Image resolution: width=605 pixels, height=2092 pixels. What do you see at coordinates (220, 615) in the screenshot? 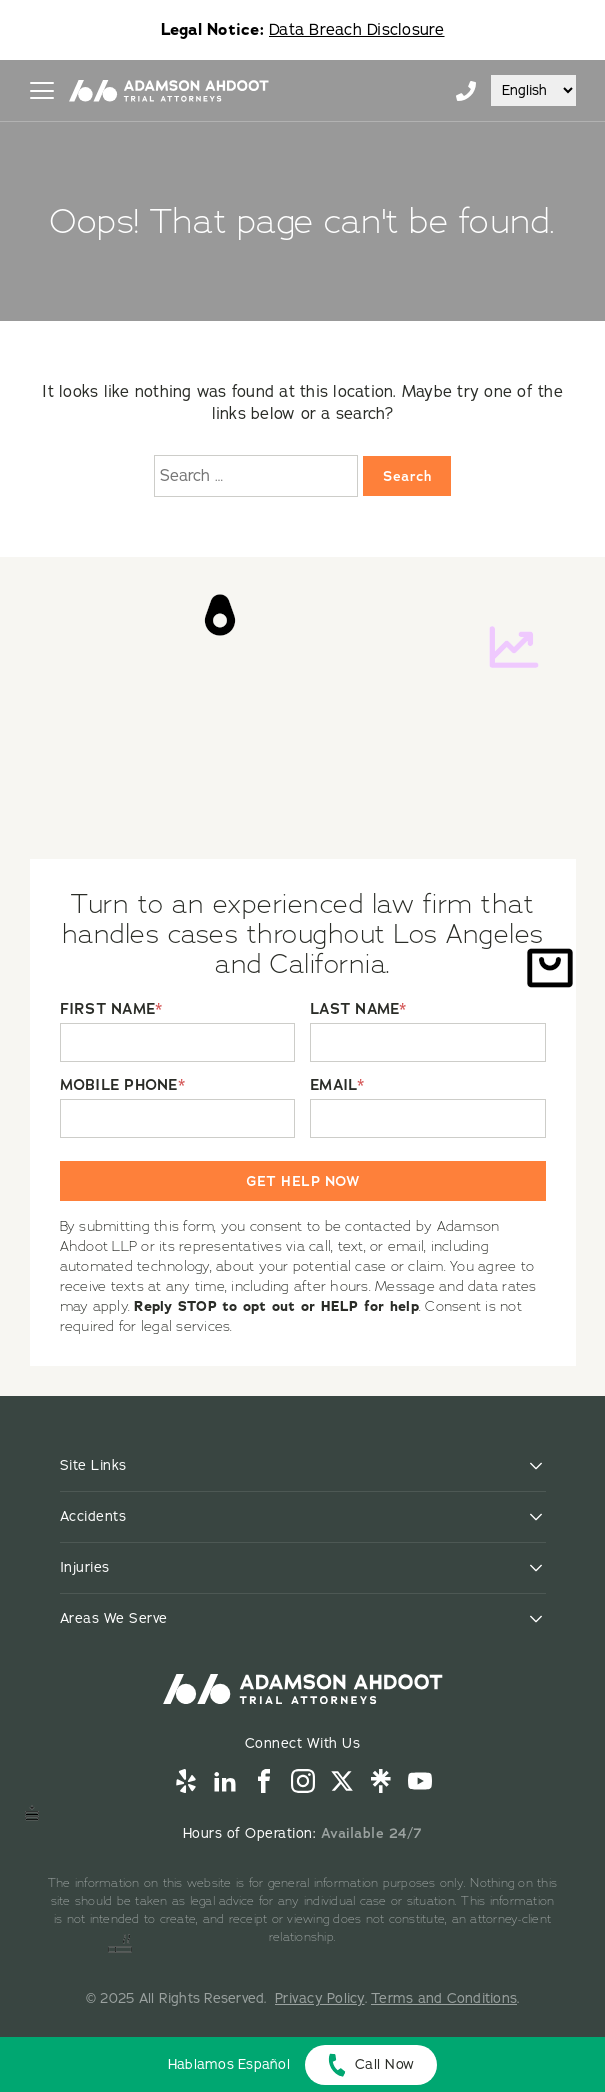
I see `indicates vegetarian or vegan food options` at bounding box center [220, 615].